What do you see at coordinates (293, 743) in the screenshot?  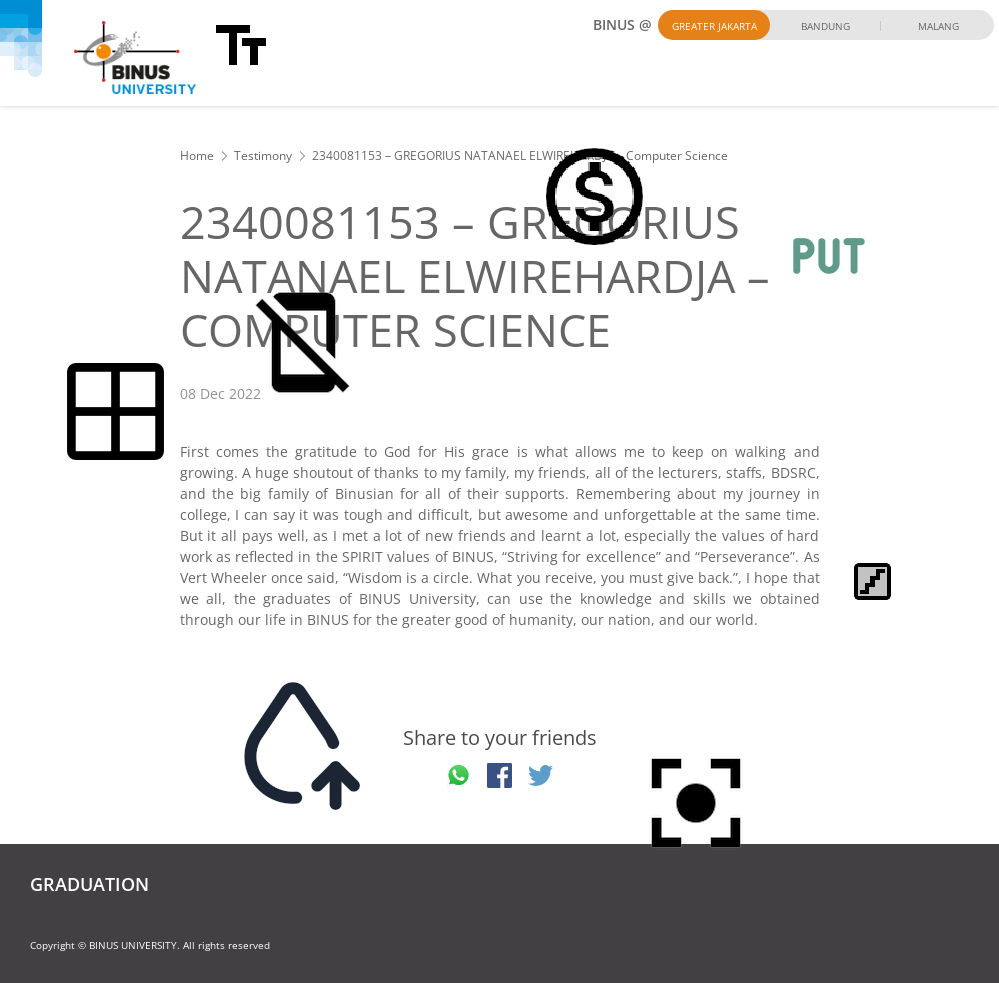 I see `increase water or liquid level` at bounding box center [293, 743].